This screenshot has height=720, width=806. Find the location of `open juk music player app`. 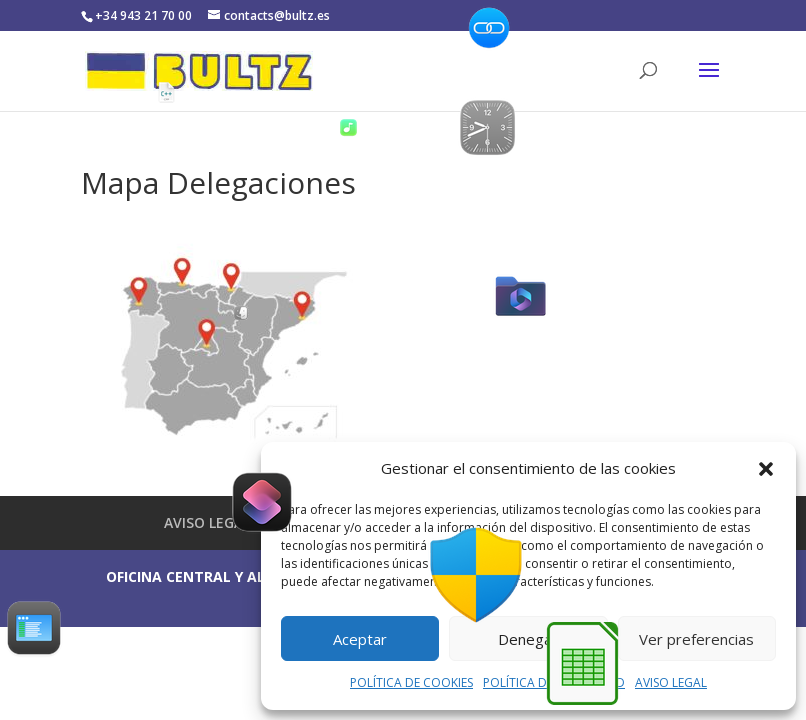

open juk music player app is located at coordinates (348, 127).